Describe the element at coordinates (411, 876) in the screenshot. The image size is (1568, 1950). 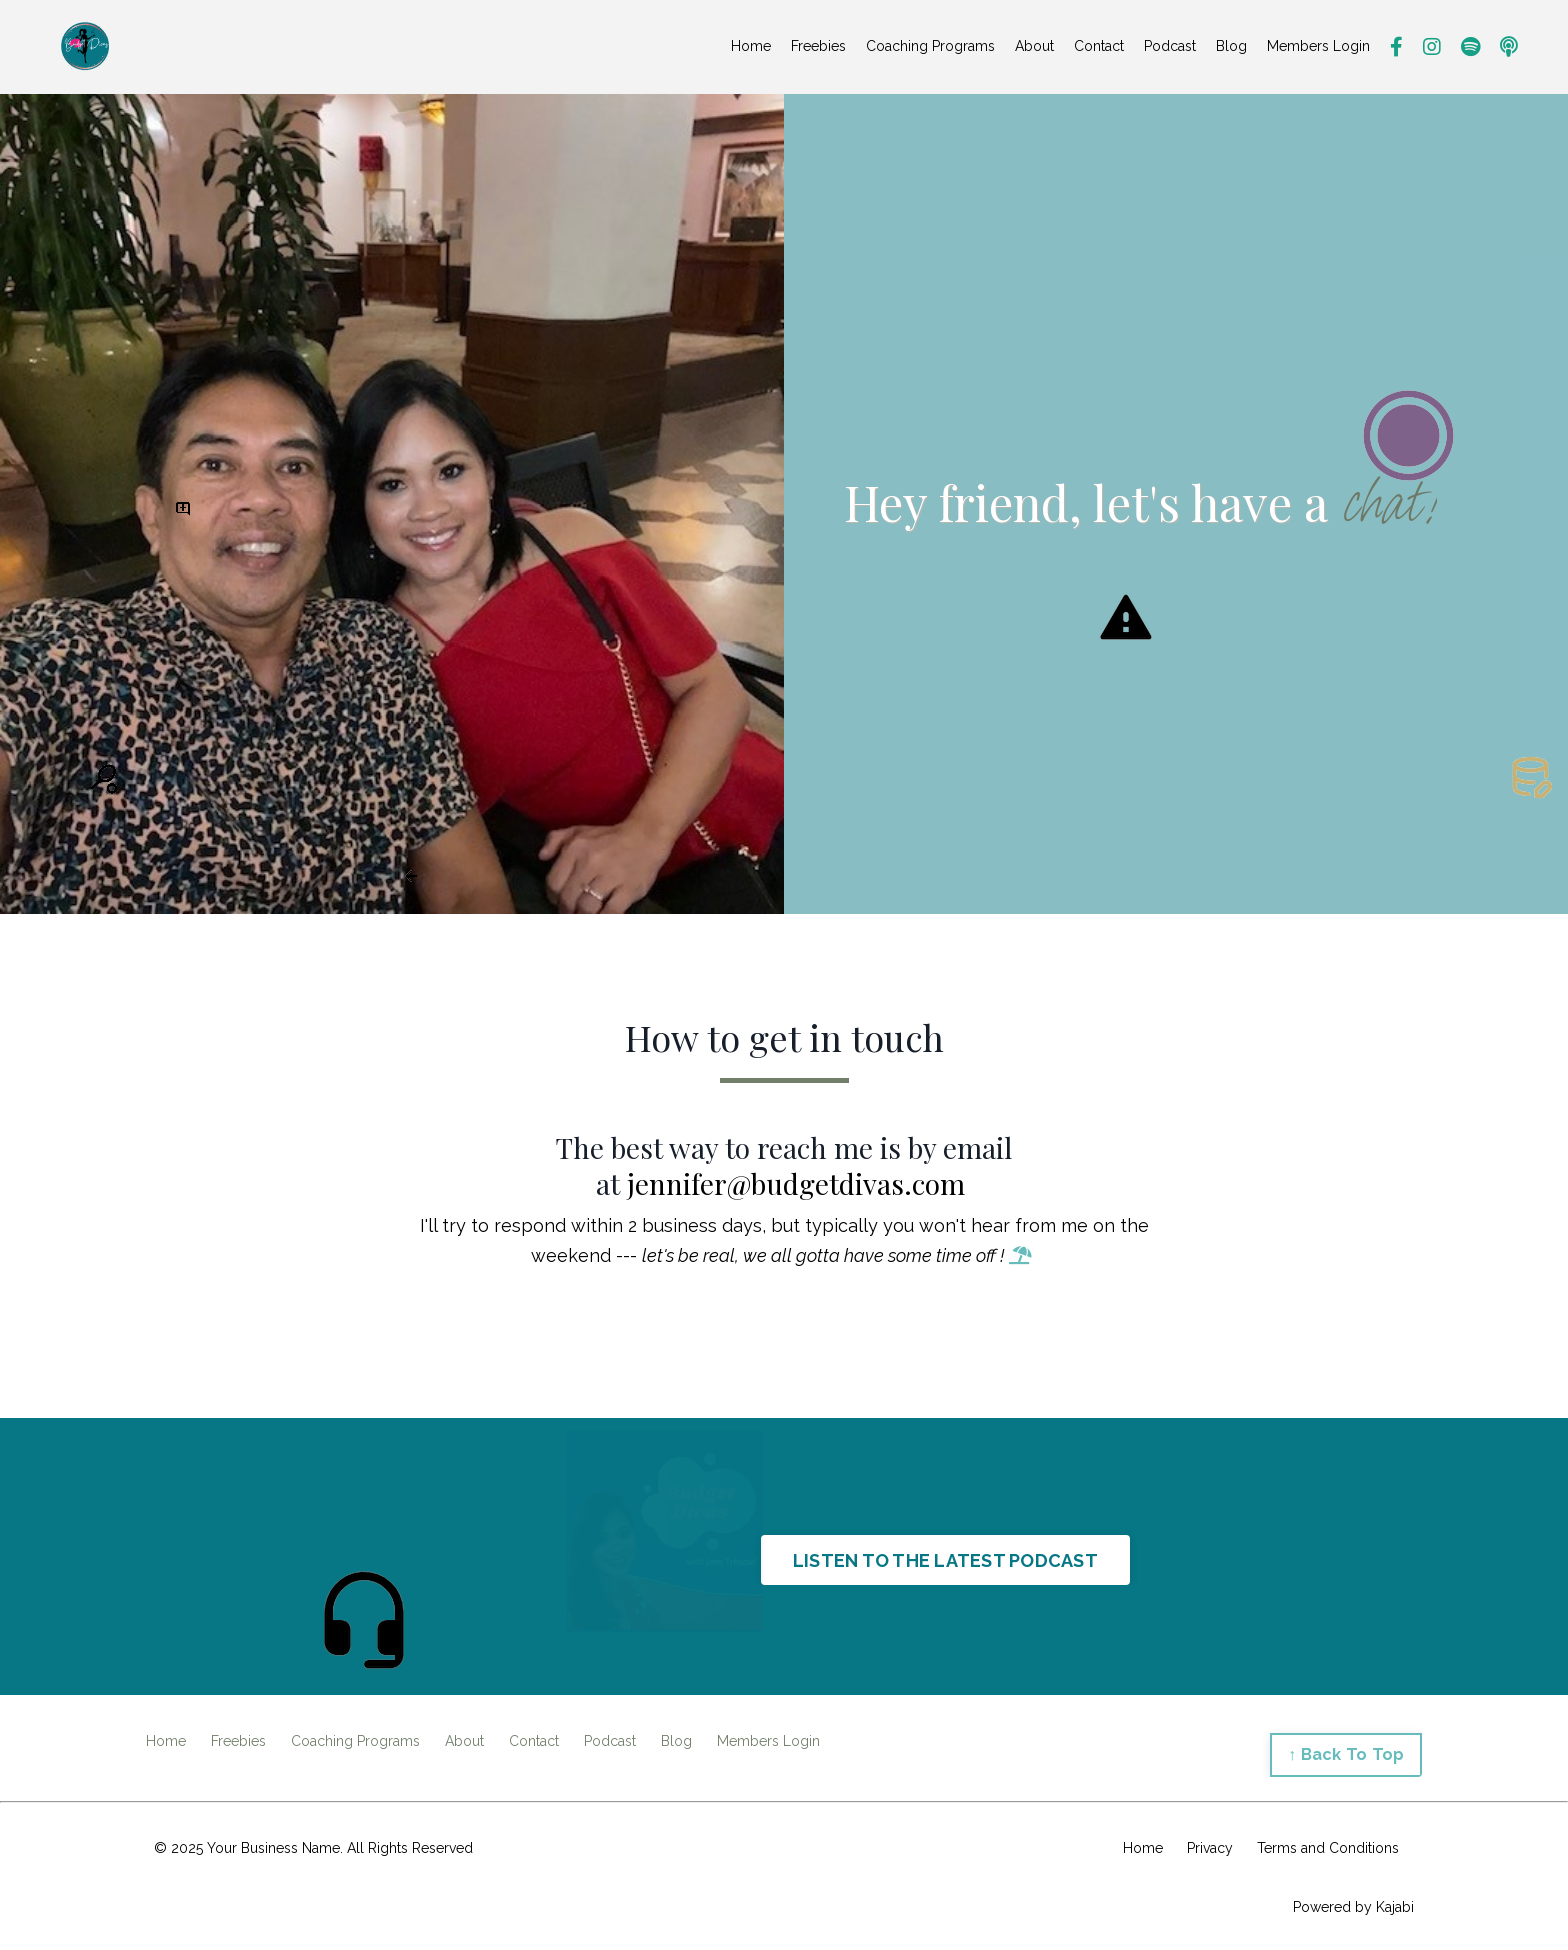
I see `go back to the previous screen` at that location.